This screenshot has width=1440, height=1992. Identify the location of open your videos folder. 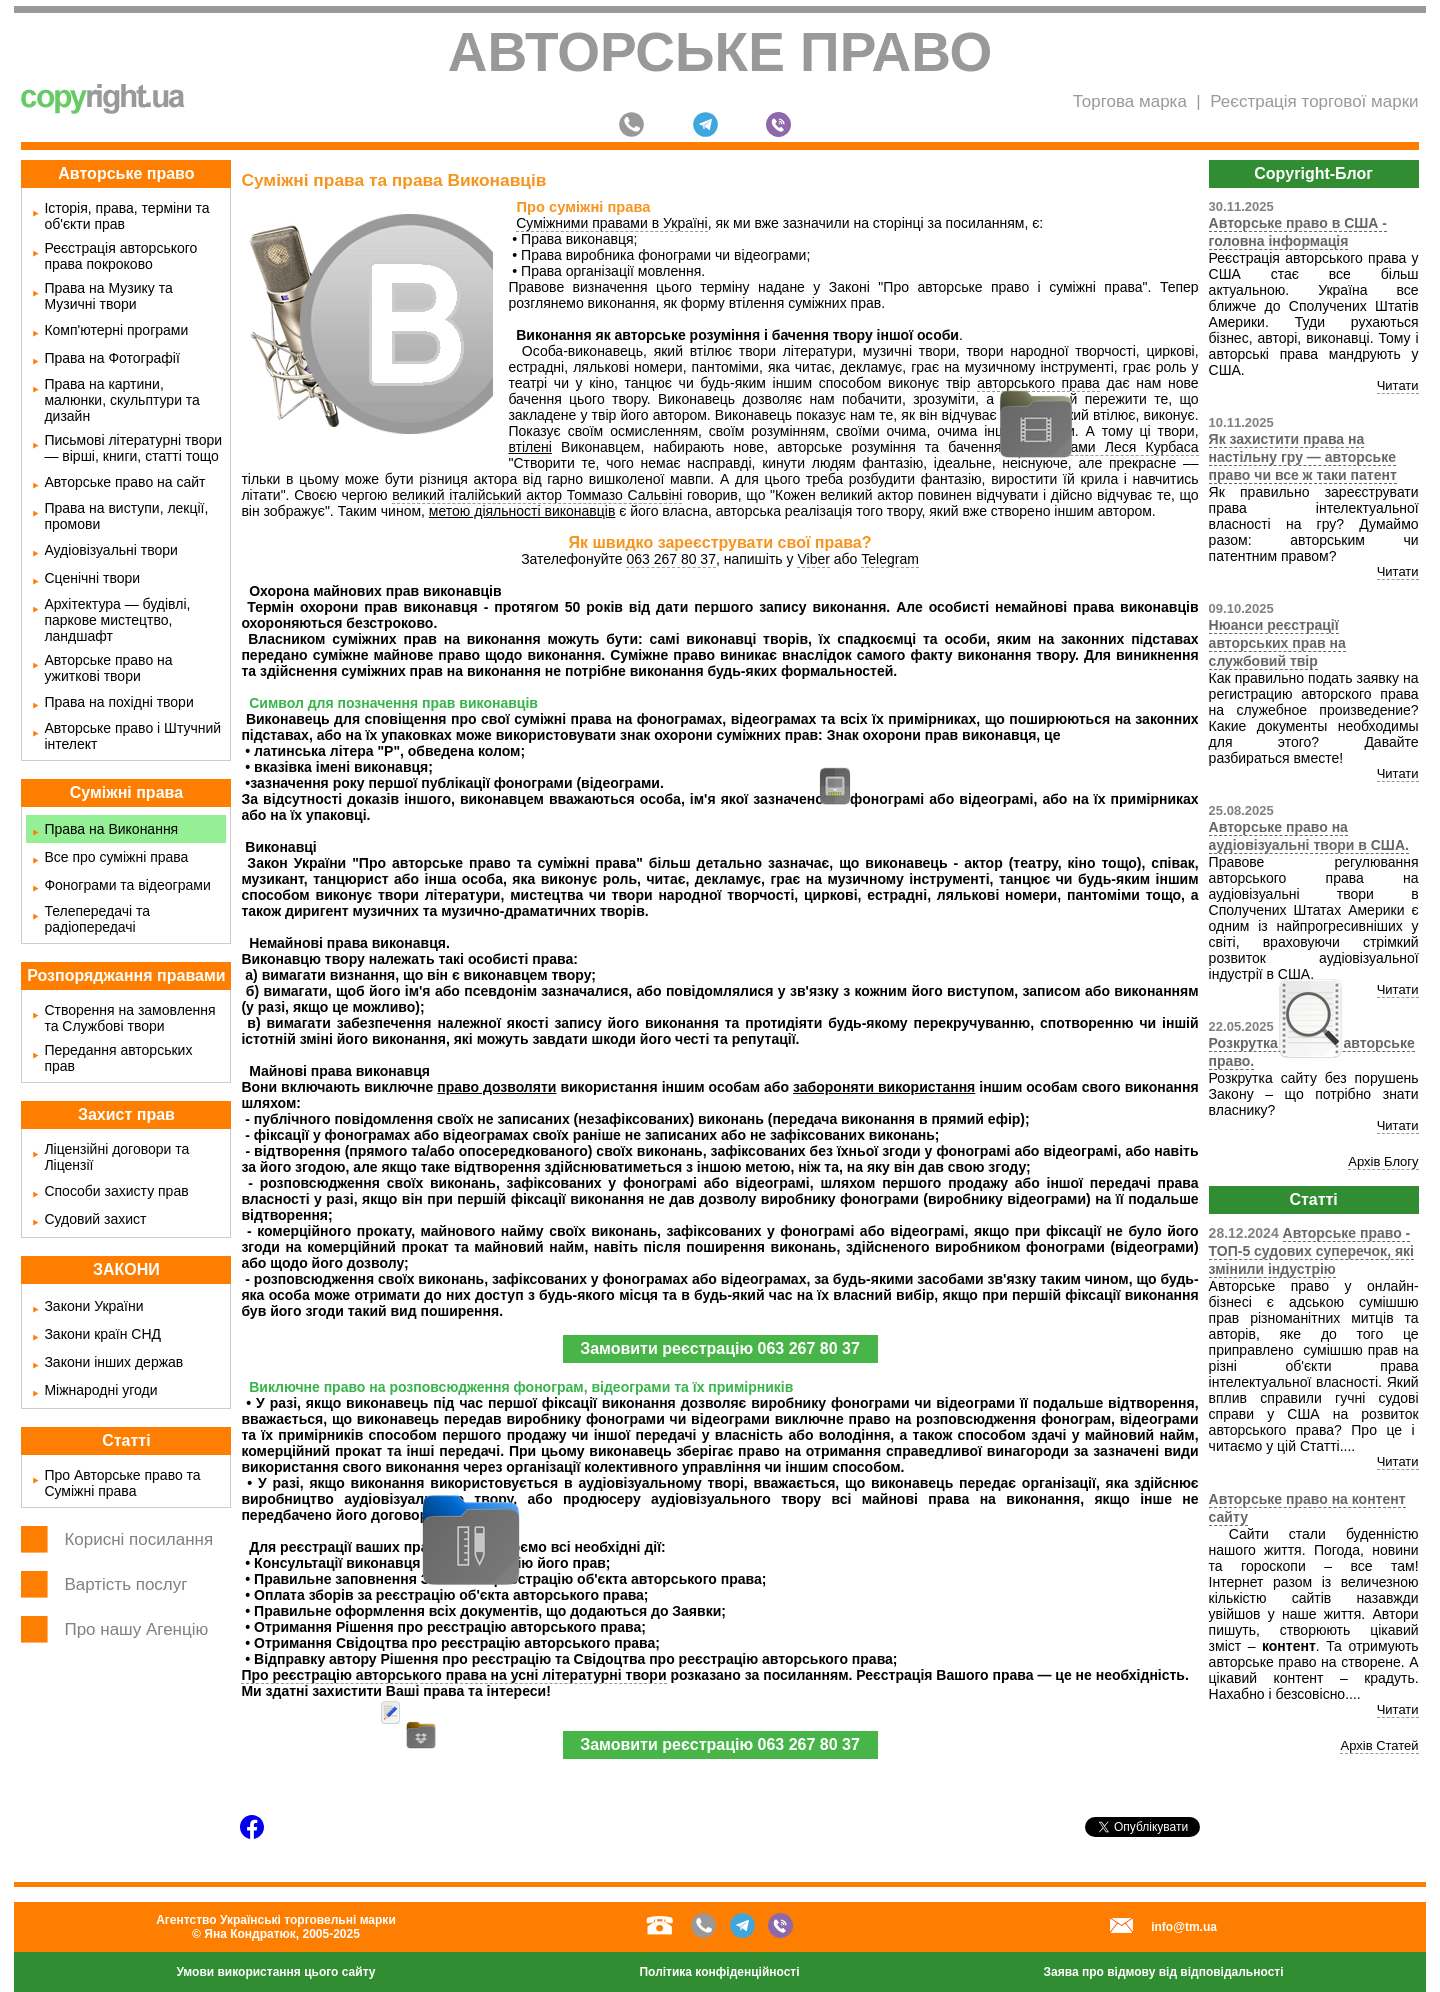
(1036, 424).